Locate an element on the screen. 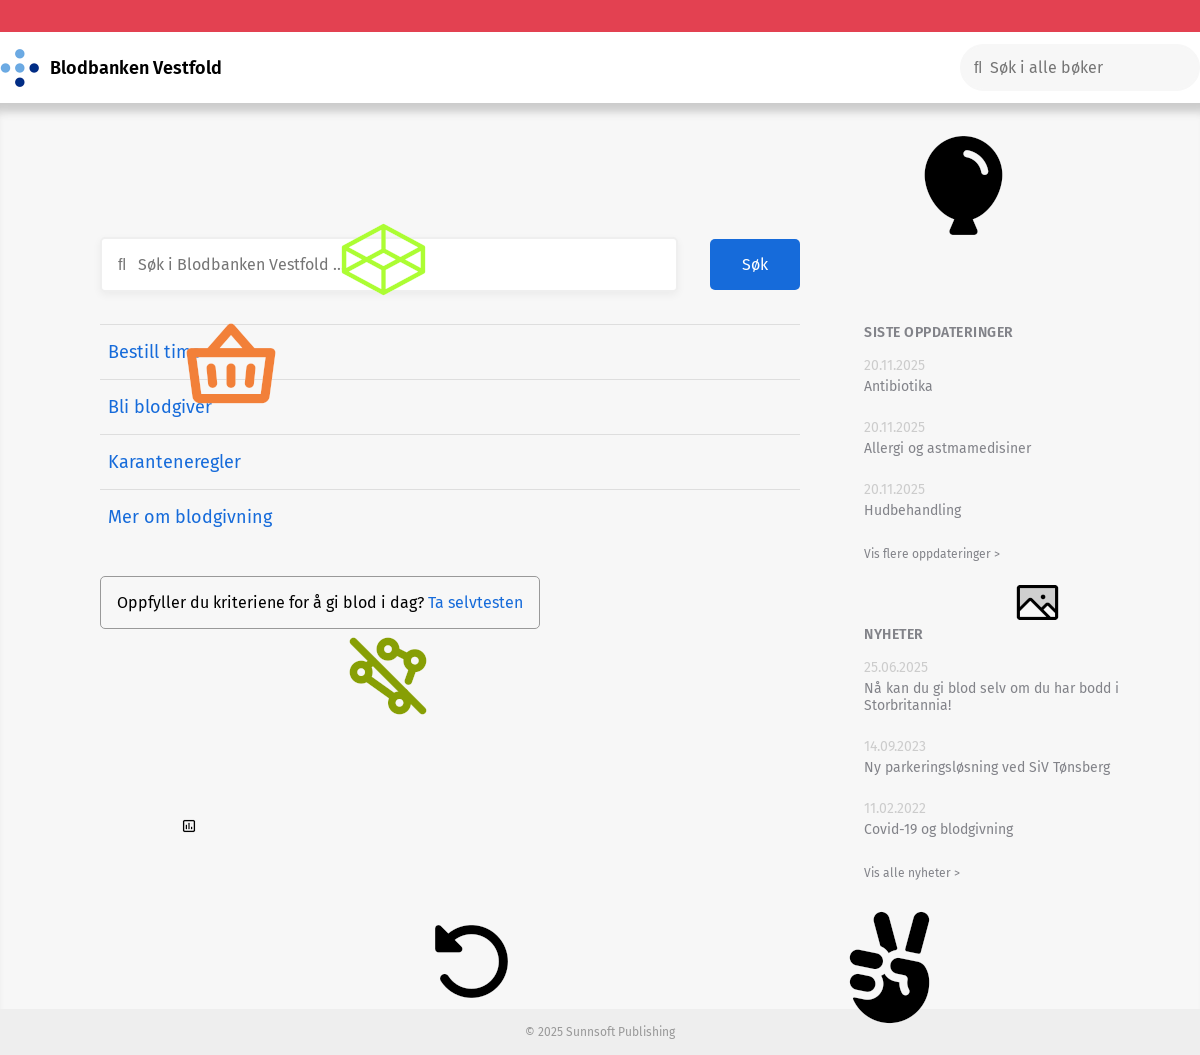  view celebration or birthday events is located at coordinates (963, 185).